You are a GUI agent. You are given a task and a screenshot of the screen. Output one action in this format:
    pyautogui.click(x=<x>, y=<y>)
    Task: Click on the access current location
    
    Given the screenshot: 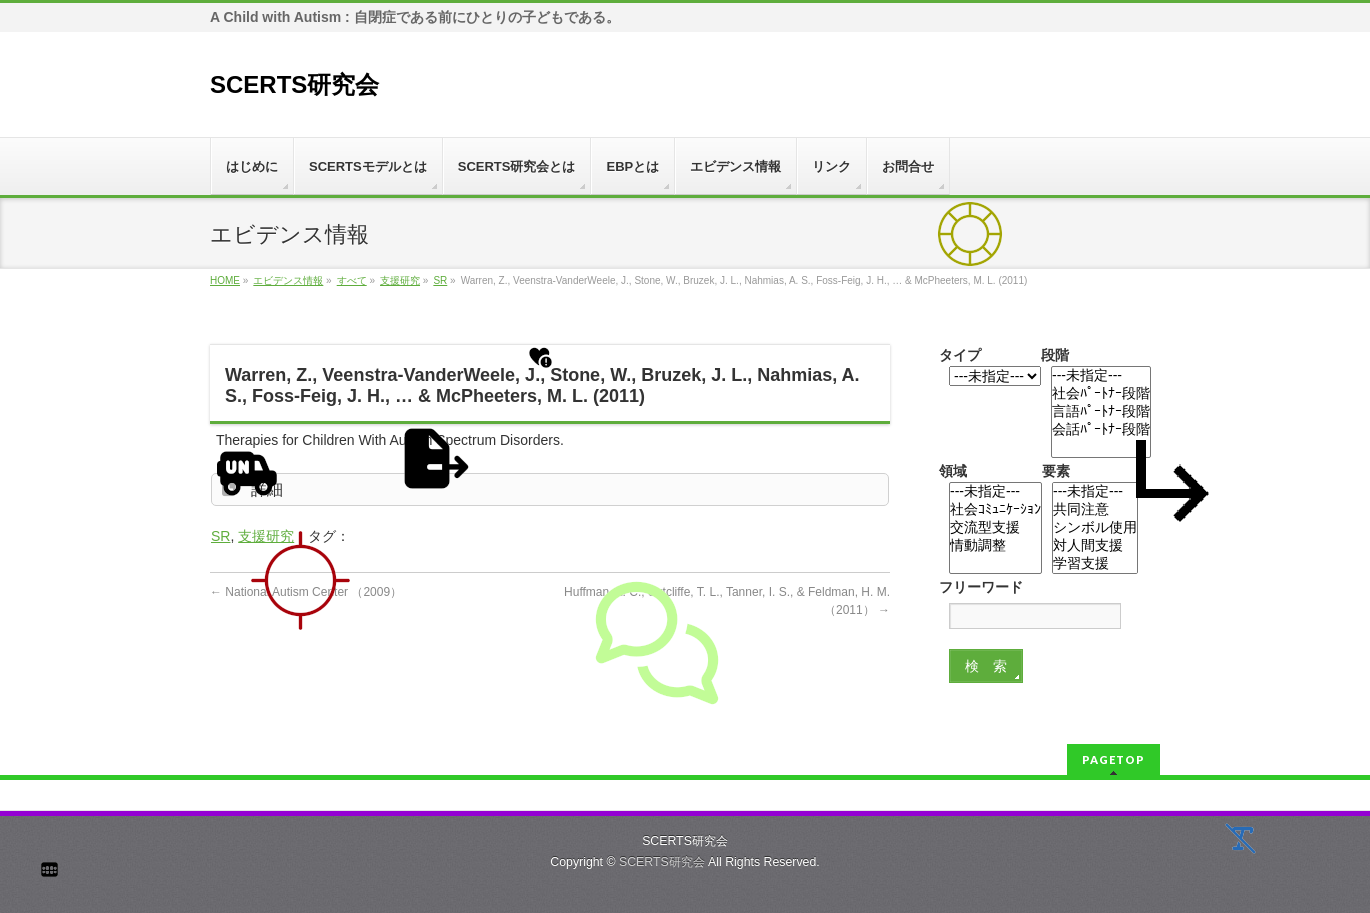 What is the action you would take?
    pyautogui.click(x=300, y=580)
    